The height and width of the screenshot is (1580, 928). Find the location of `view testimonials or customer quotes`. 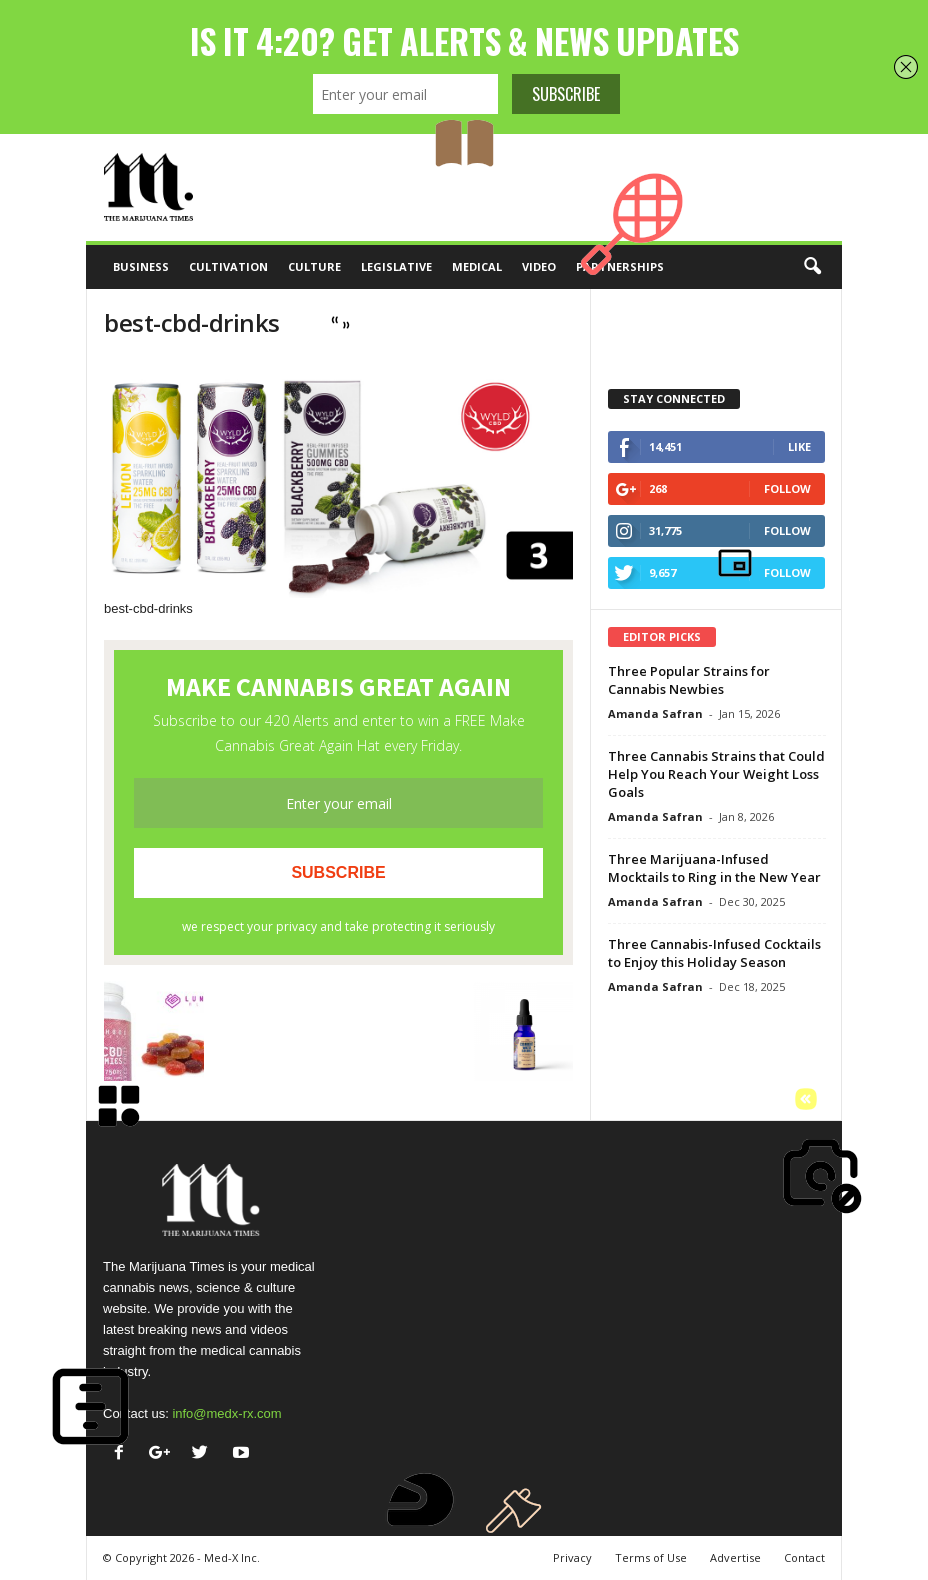

view testimonials or customer quotes is located at coordinates (340, 322).